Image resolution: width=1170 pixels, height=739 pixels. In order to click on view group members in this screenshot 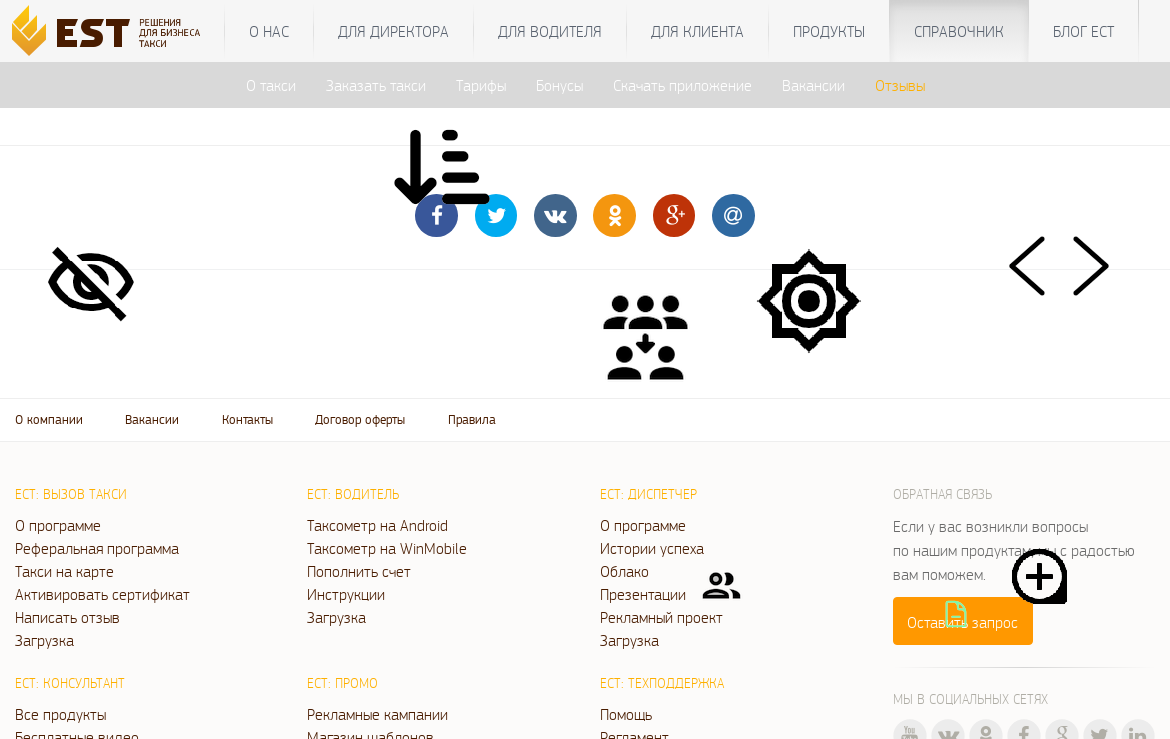, I will do `click(721, 585)`.